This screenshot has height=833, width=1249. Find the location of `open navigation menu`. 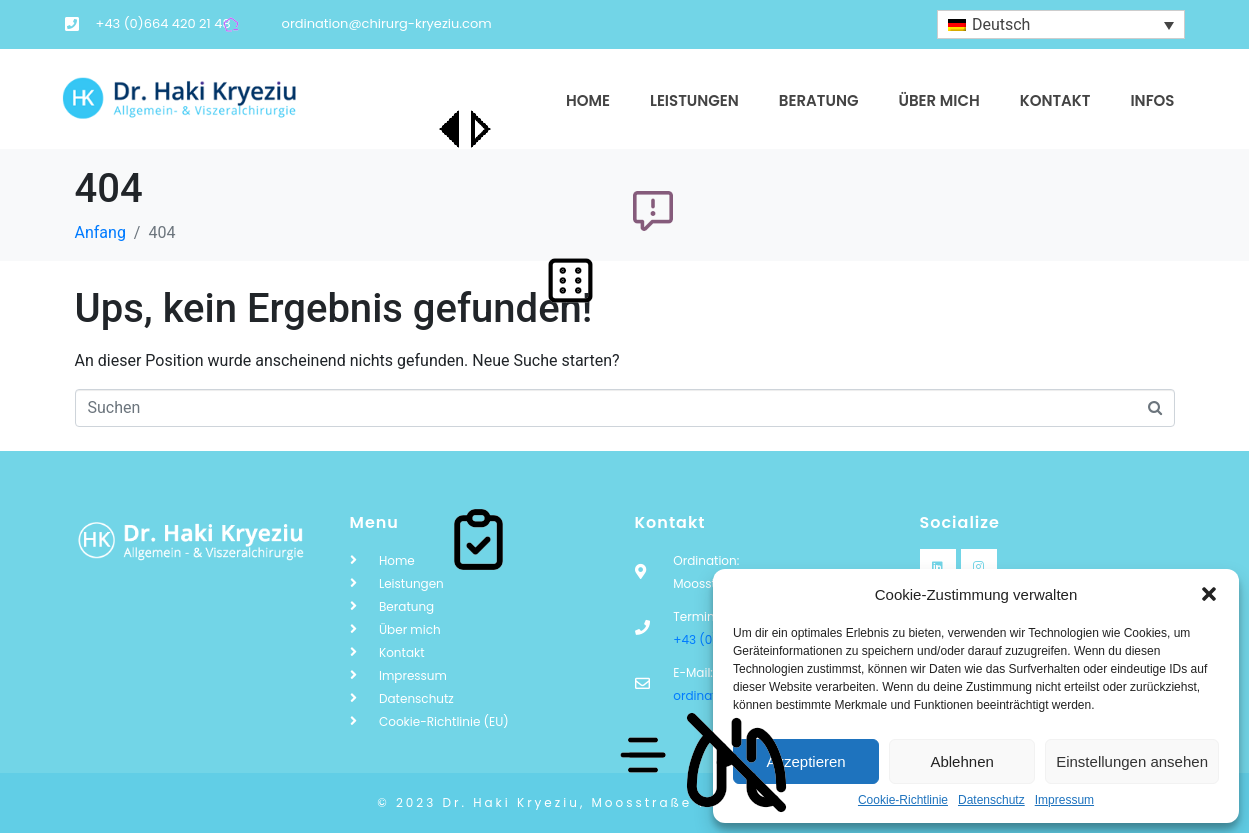

open navigation menu is located at coordinates (643, 755).